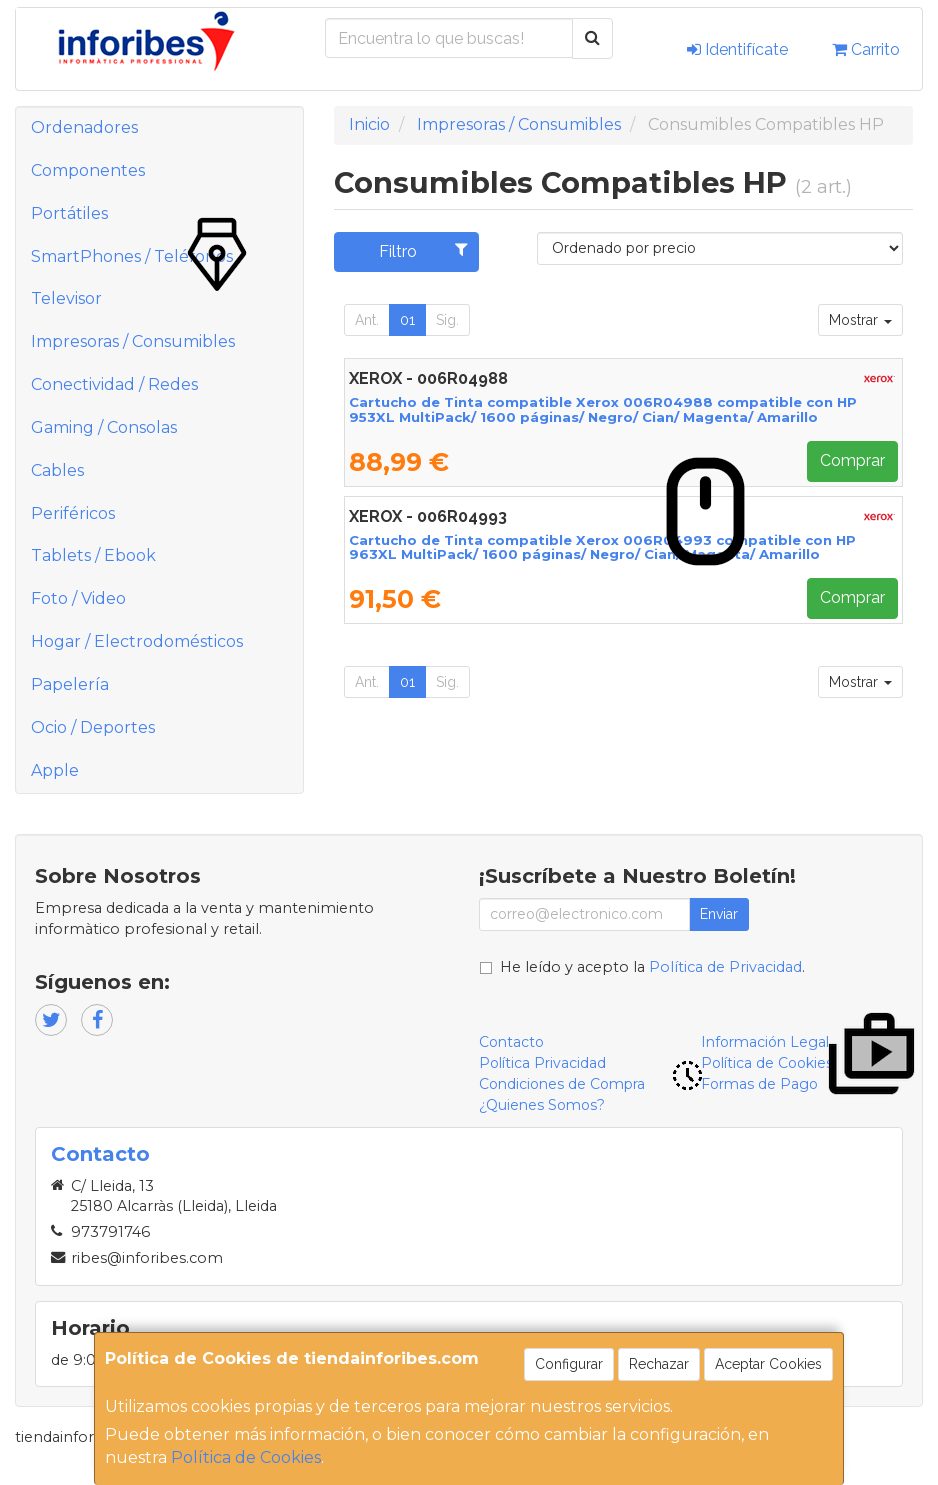  What do you see at coordinates (705, 511) in the screenshot?
I see `mouse input device indicator` at bounding box center [705, 511].